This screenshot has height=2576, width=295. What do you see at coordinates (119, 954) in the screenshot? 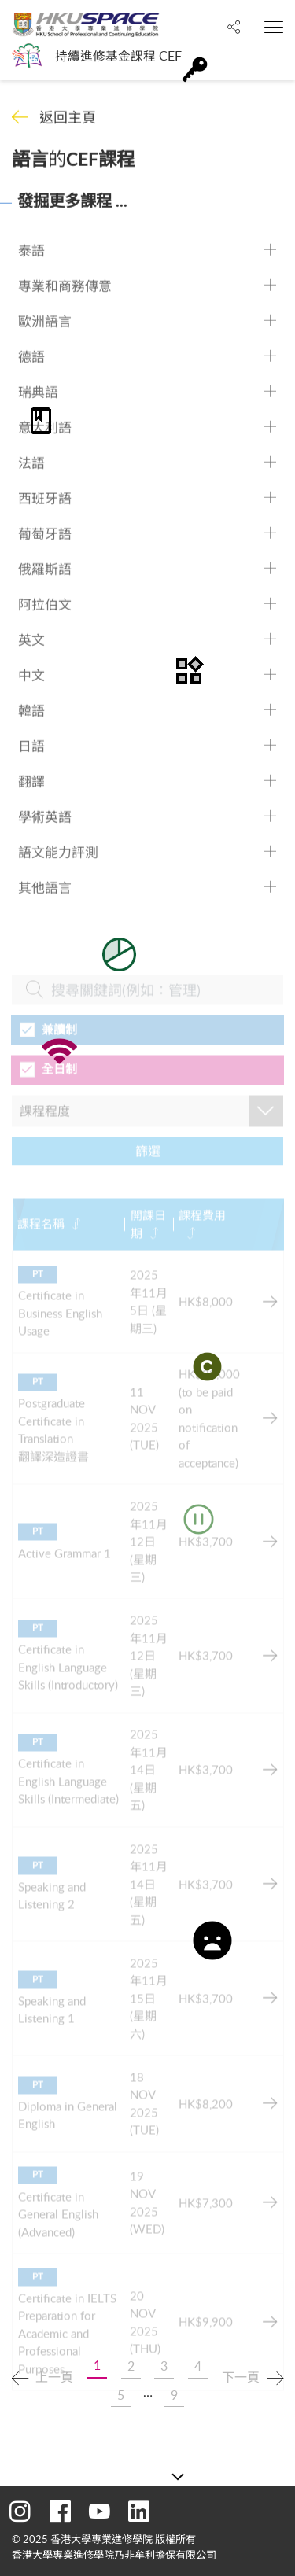
I see `view analytics or statistics breakdown` at bounding box center [119, 954].